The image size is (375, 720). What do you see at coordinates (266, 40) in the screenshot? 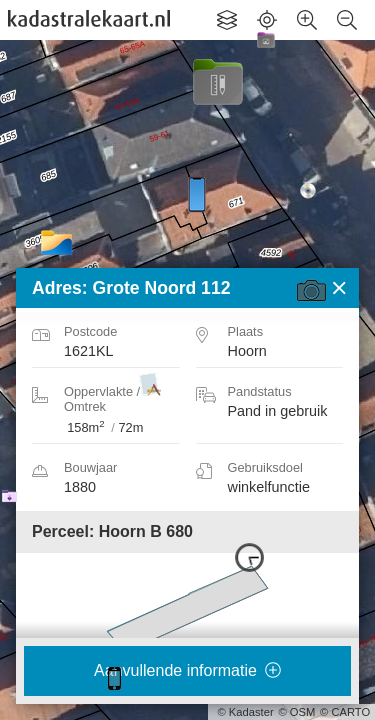
I see `open your pictures folder` at bounding box center [266, 40].